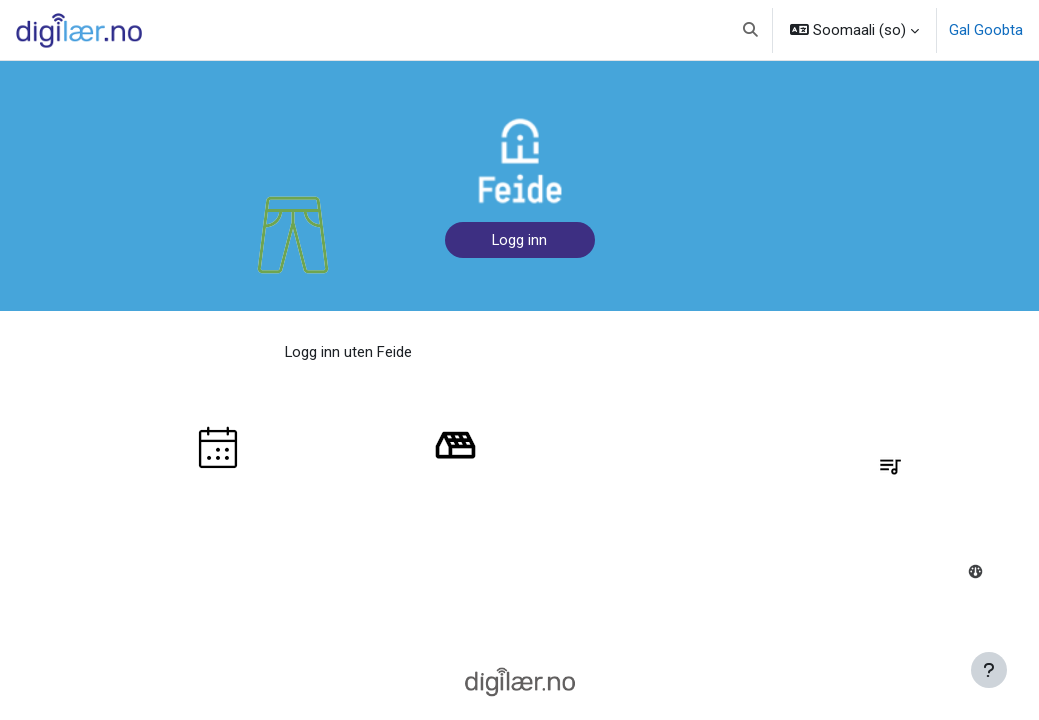 Image resolution: width=1039 pixels, height=720 pixels. I want to click on browse pants or bottoms category, so click(293, 235).